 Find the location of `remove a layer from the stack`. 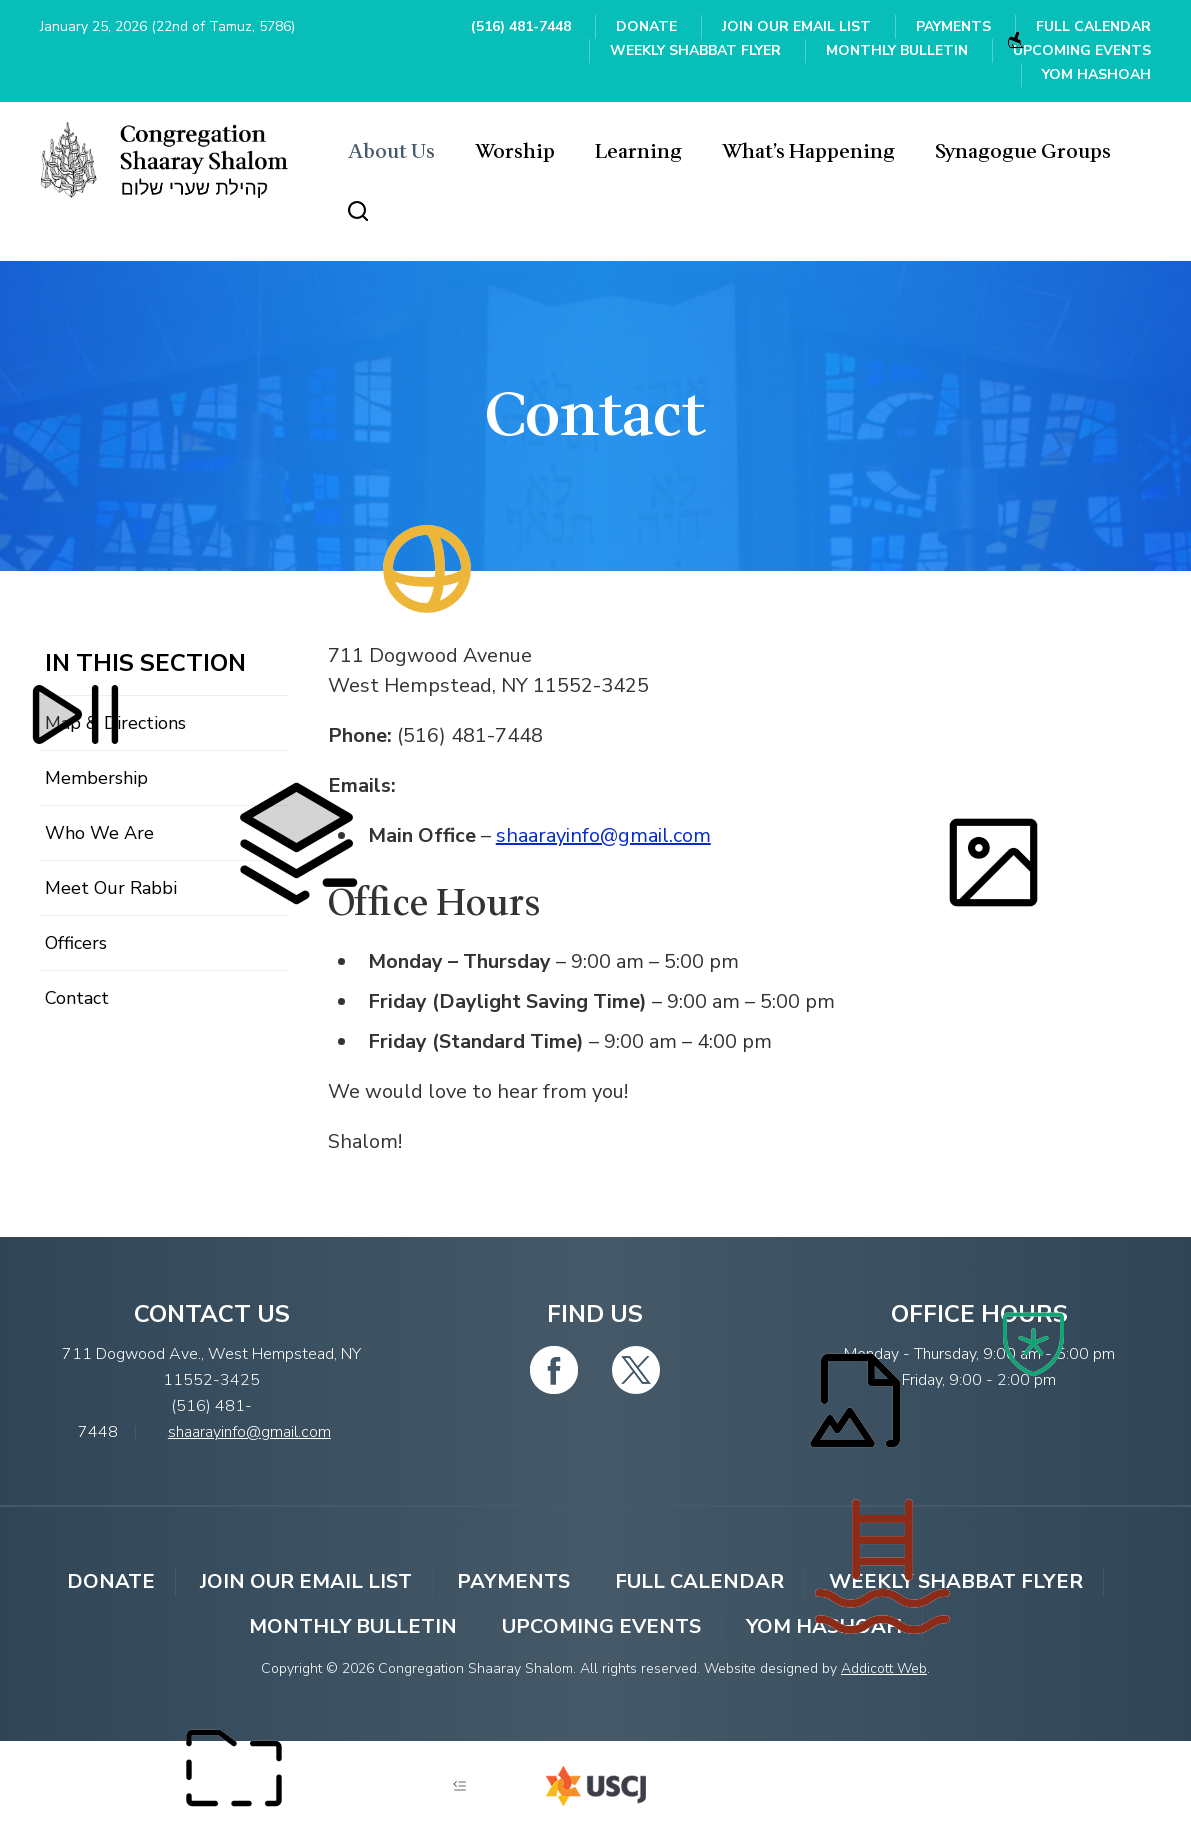

remove a layer from the stack is located at coordinates (296, 843).